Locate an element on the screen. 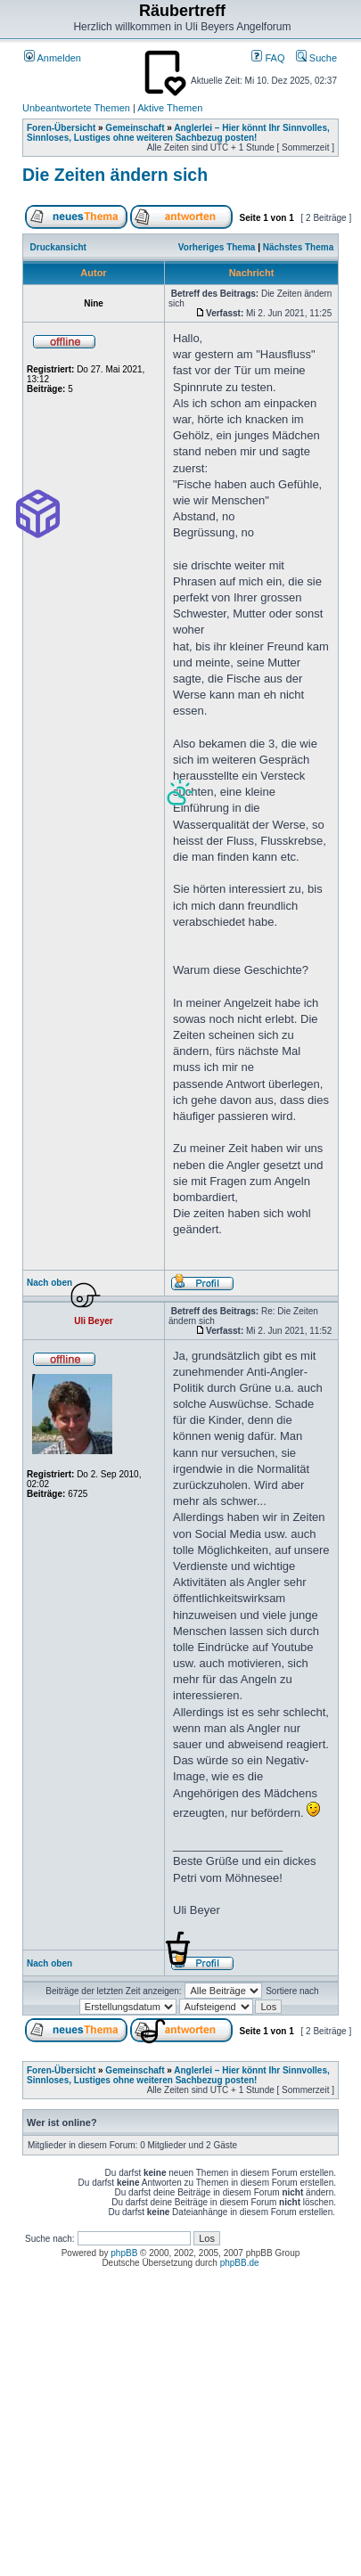  order a beverage or drink is located at coordinates (177, 1948).